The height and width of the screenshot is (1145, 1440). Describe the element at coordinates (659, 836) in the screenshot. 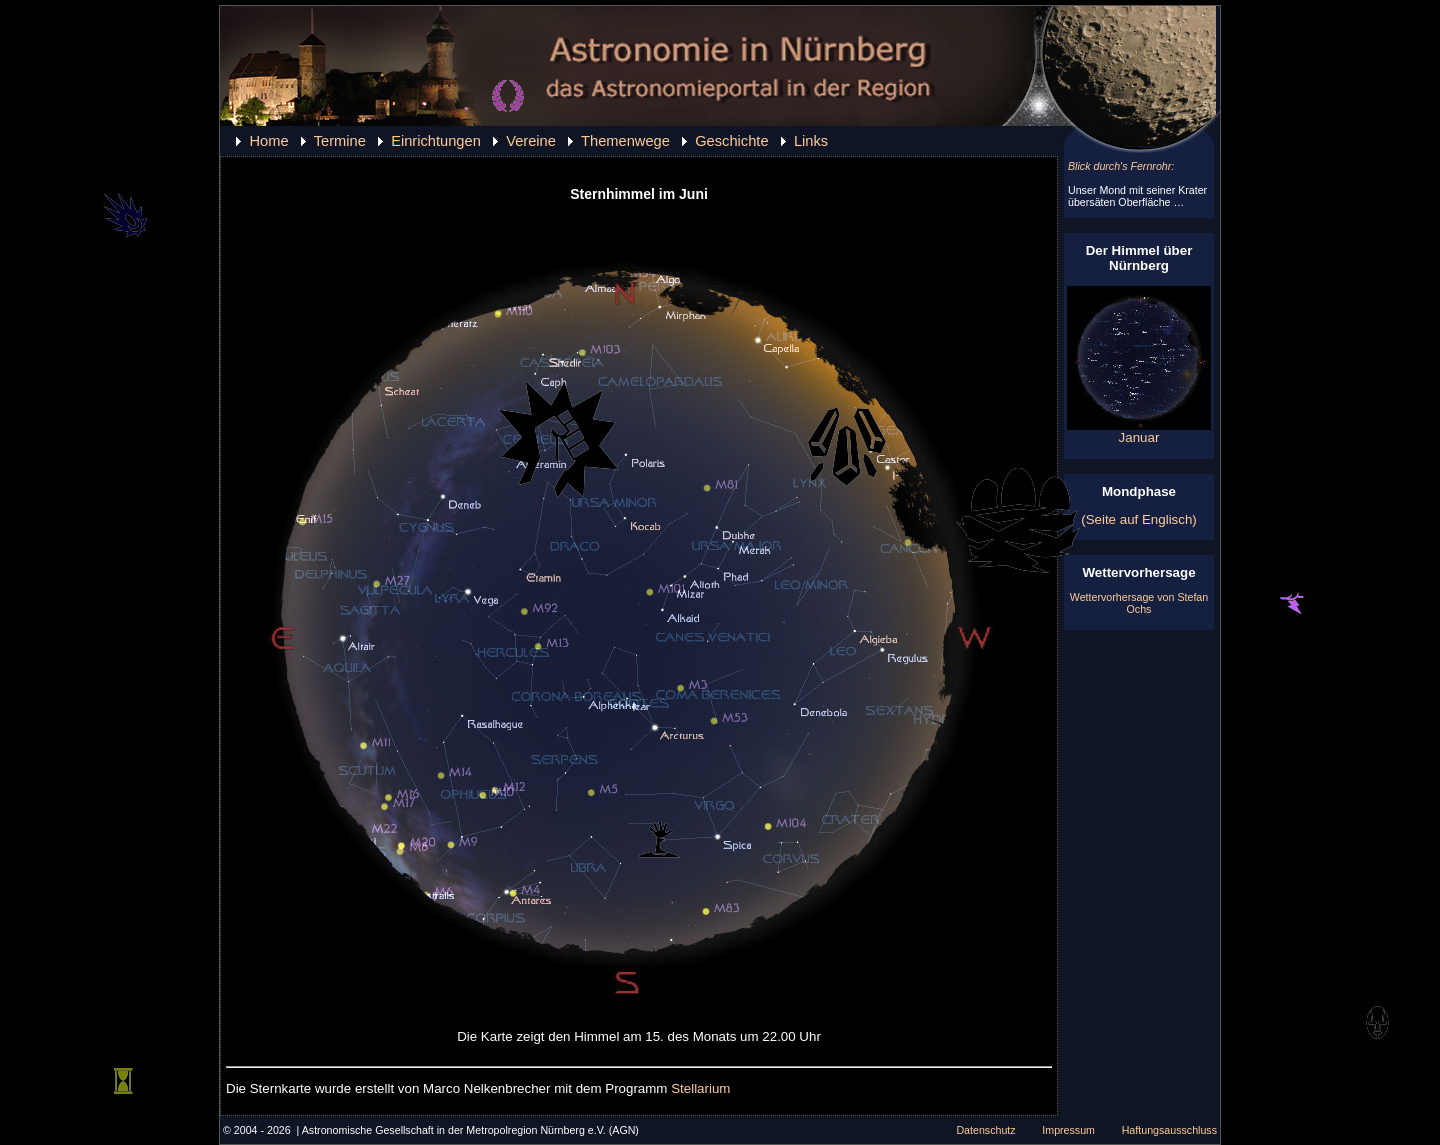

I see `activate necromancer ability` at that location.